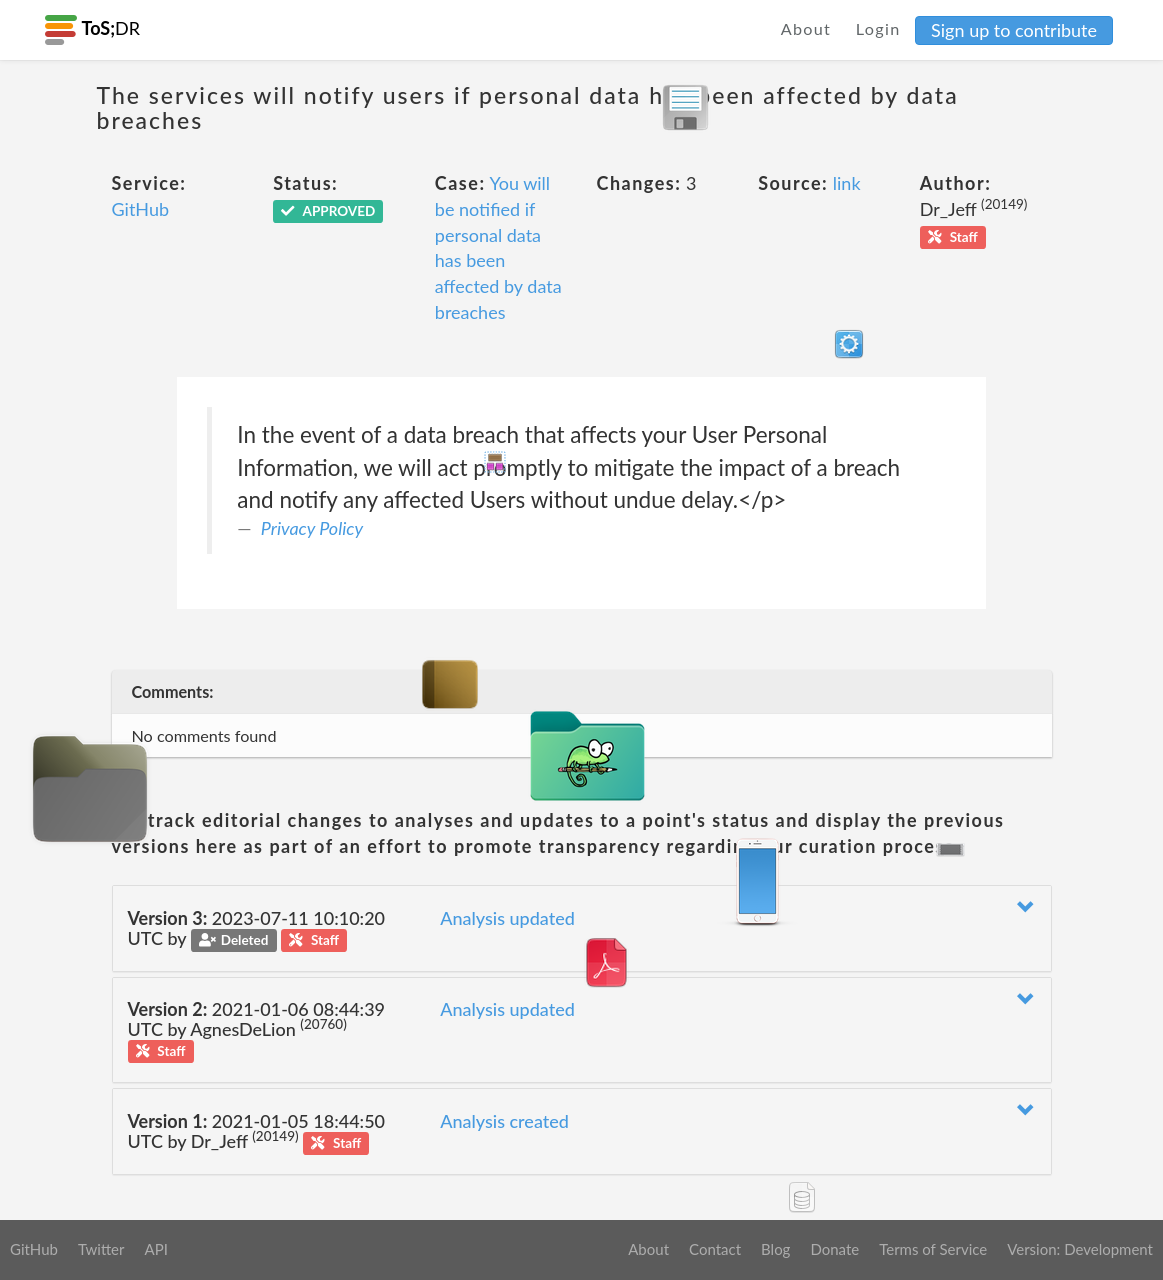  What do you see at coordinates (849, 344) in the screenshot?
I see `windows executable file (.exe)` at bounding box center [849, 344].